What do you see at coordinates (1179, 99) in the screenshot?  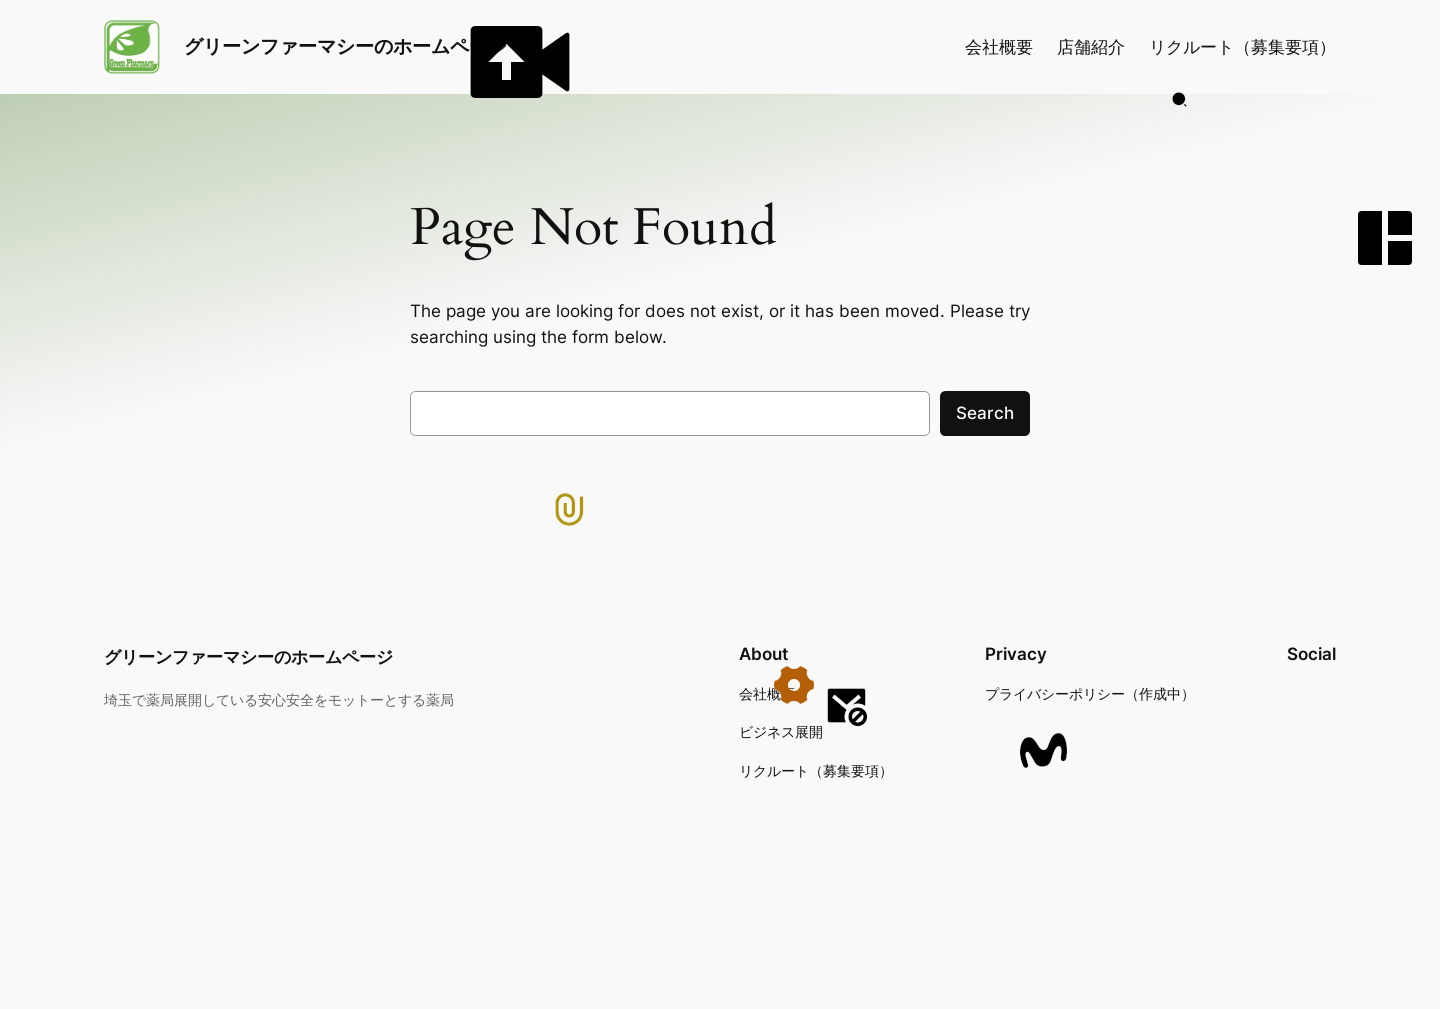 I see `search for content or items` at bounding box center [1179, 99].